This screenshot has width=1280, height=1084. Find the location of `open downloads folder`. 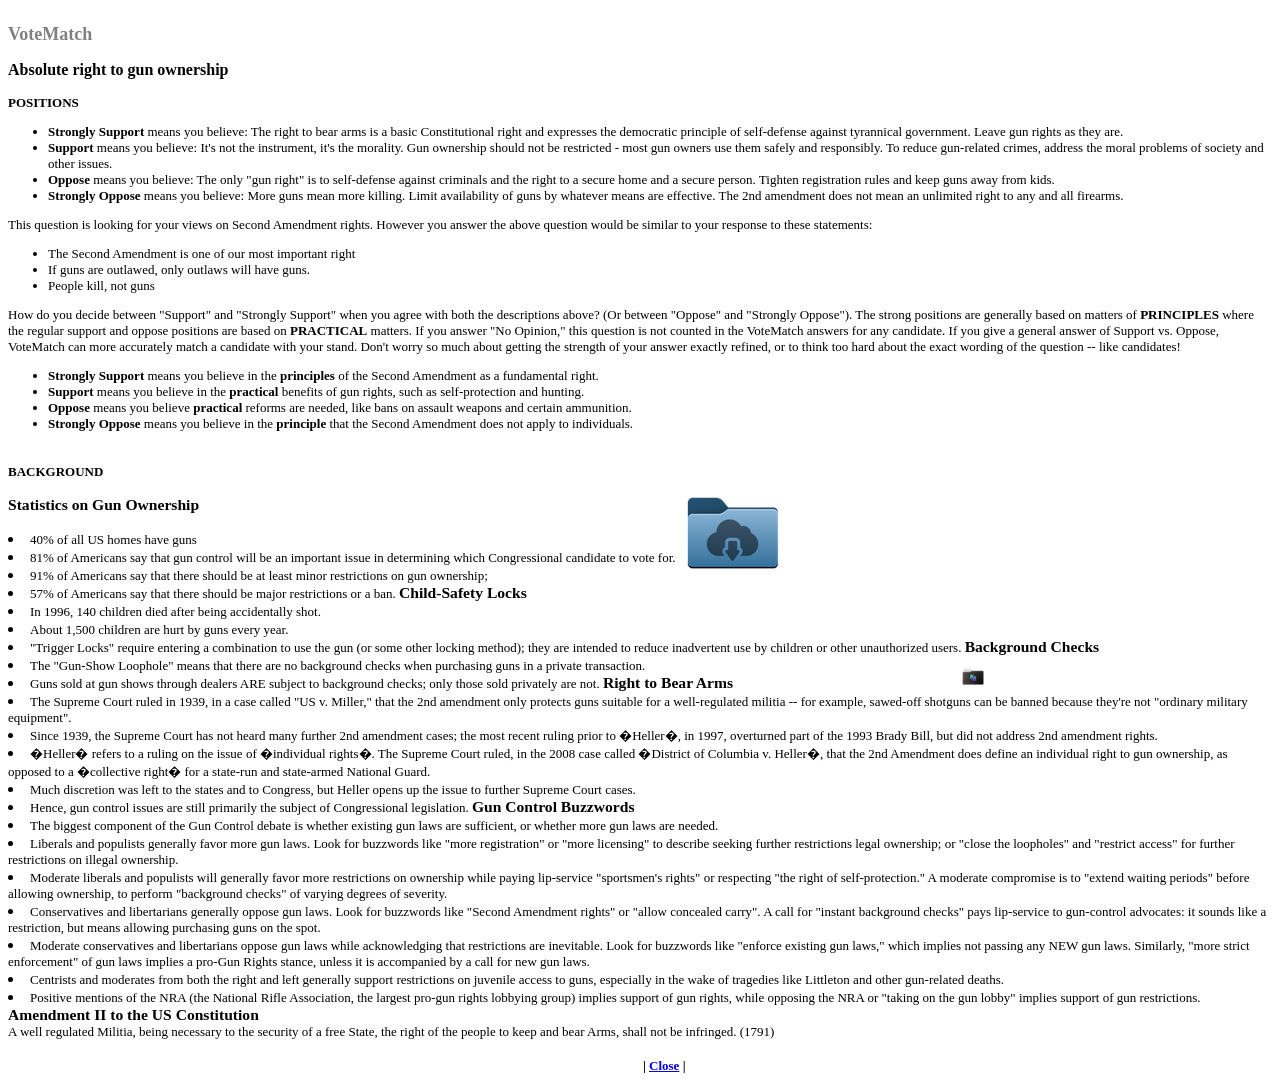

open downloads folder is located at coordinates (732, 535).